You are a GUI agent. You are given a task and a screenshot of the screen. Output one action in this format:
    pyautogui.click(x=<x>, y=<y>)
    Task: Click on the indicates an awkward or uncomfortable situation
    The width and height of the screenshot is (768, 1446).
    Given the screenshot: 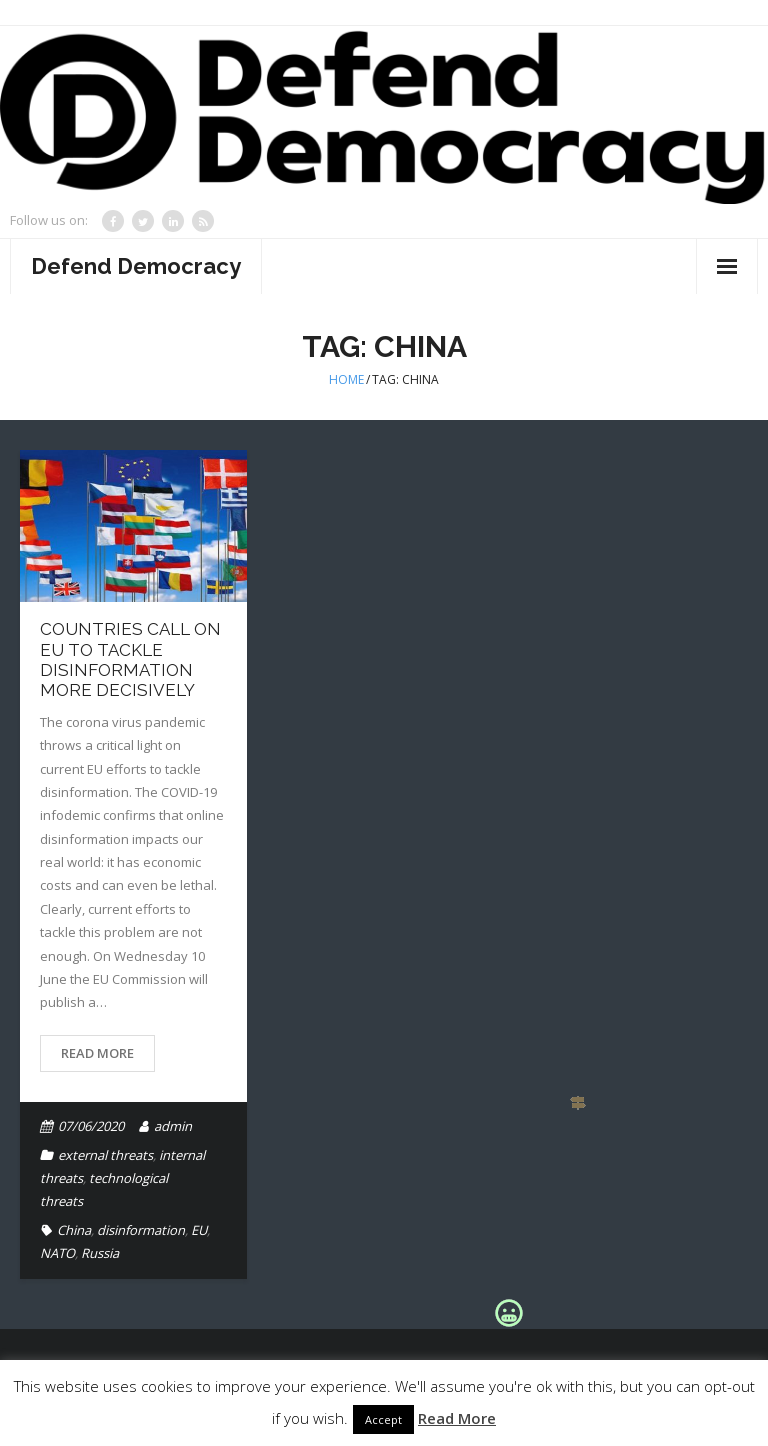 What is the action you would take?
    pyautogui.click(x=509, y=1313)
    